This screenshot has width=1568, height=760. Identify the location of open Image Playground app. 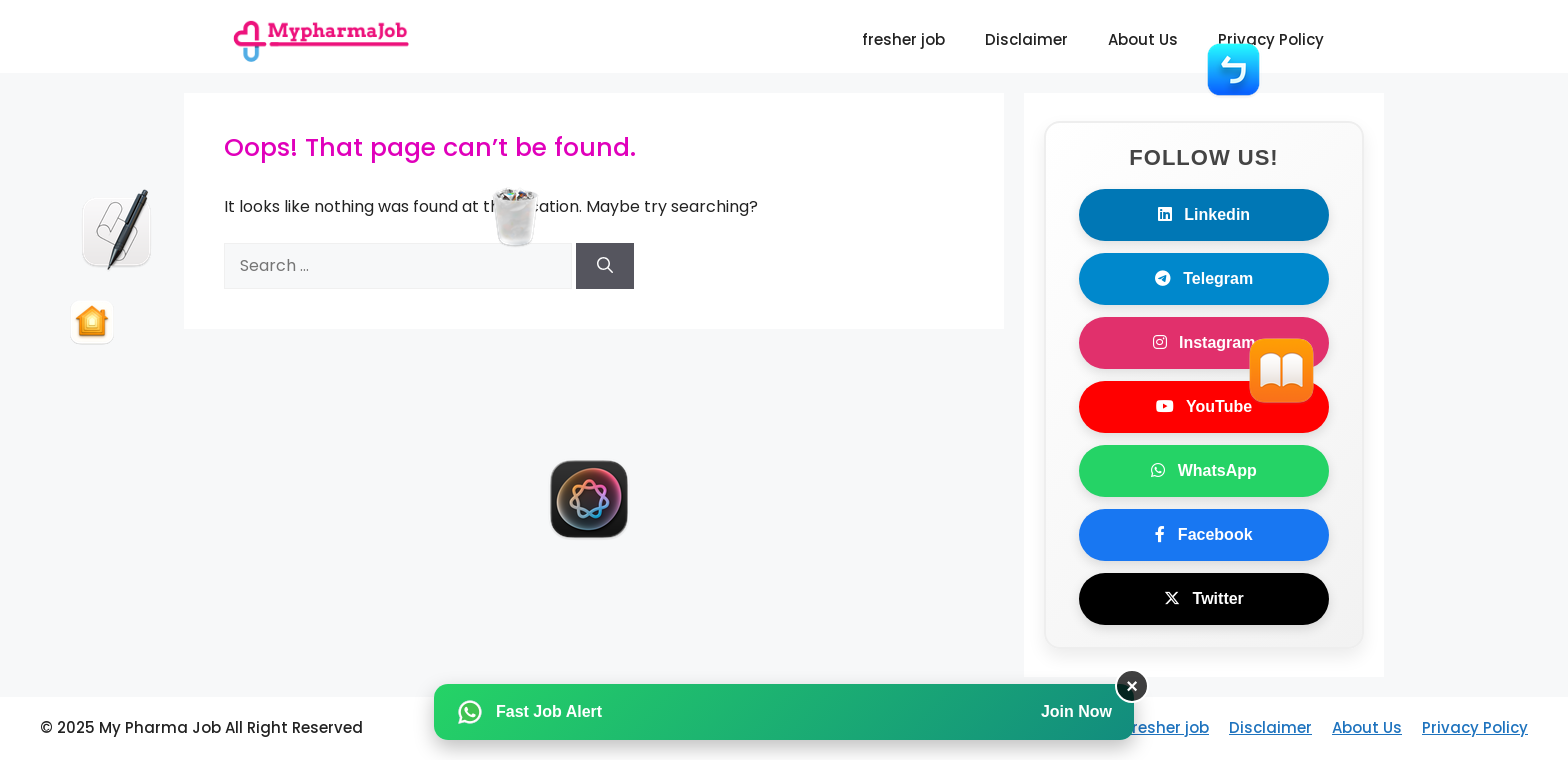
(589, 499).